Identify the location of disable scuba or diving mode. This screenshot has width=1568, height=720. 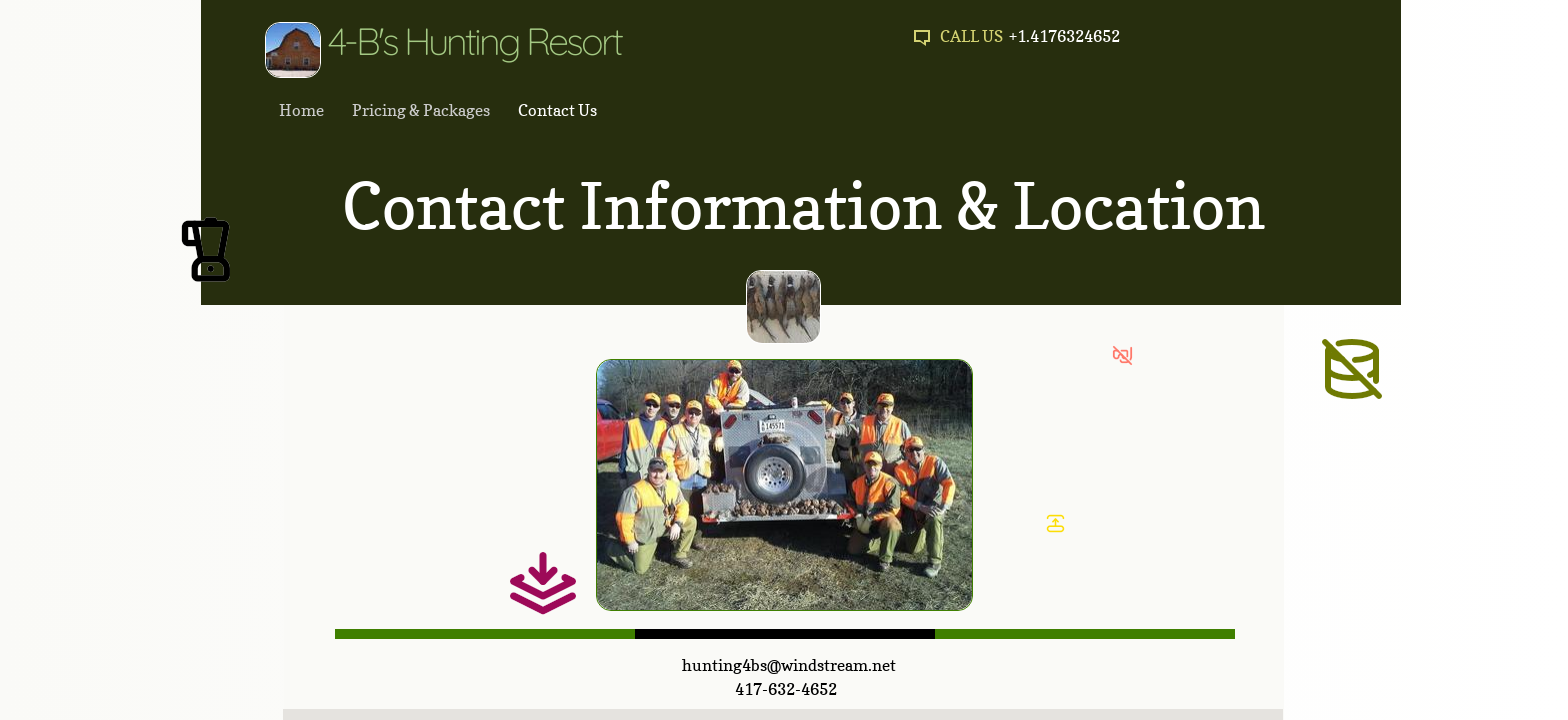
(1122, 355).